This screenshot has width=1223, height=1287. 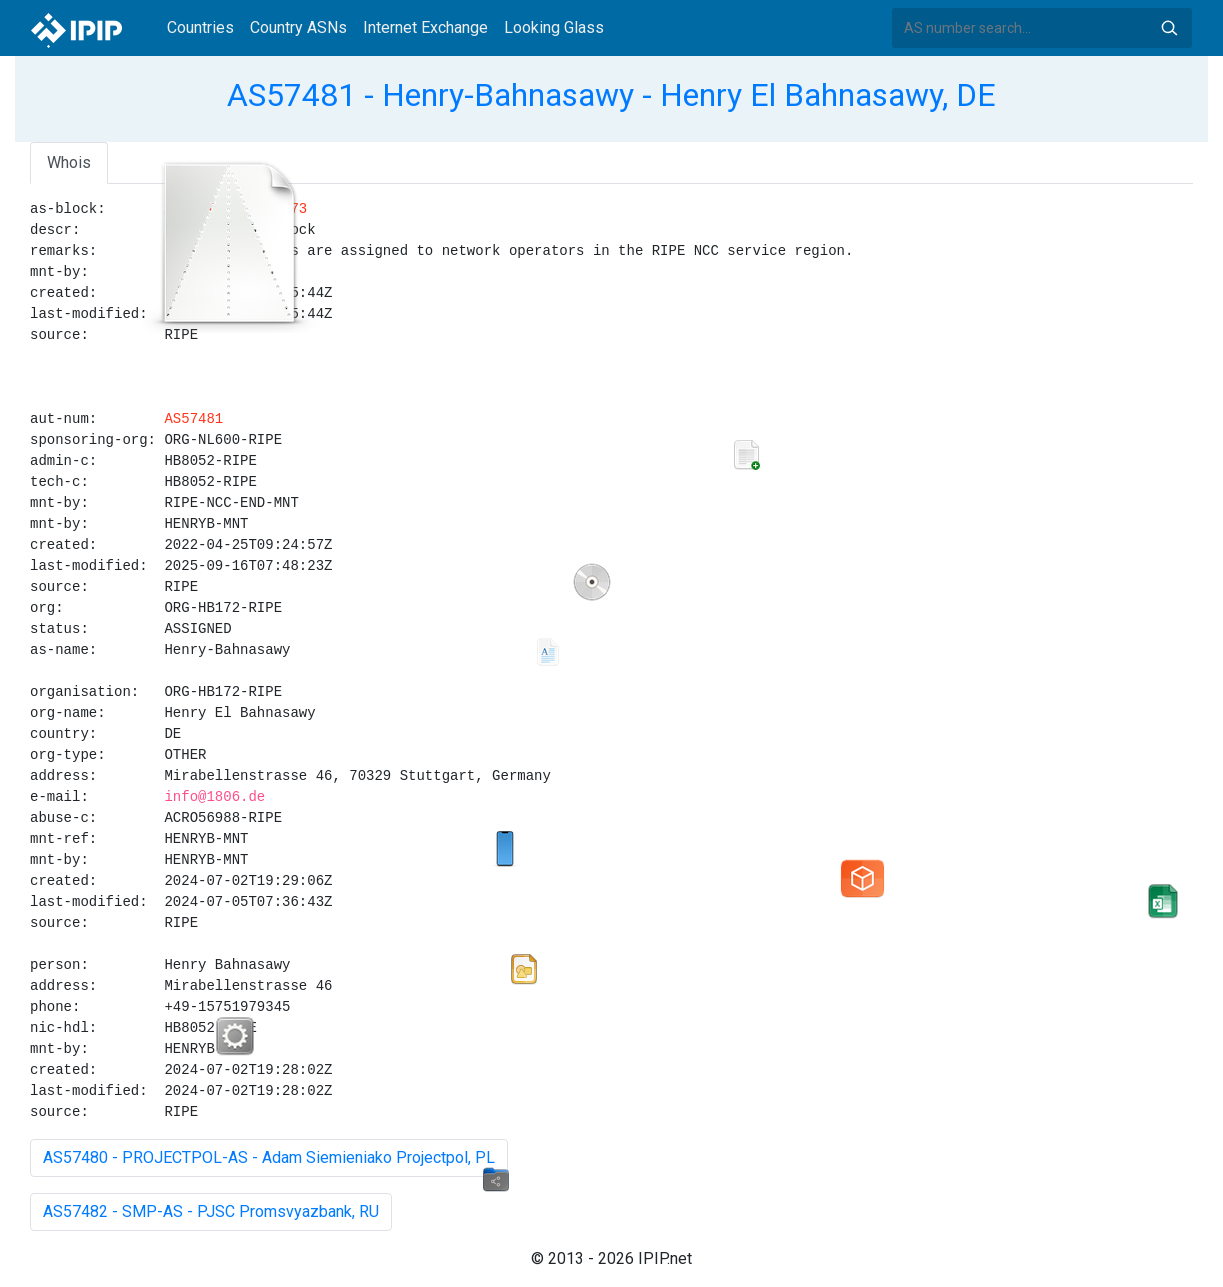 What do you see at coordinates (505, 849) in the screenshot?
I see `iPhone 14 device icon` at bounding box center [505, 849].